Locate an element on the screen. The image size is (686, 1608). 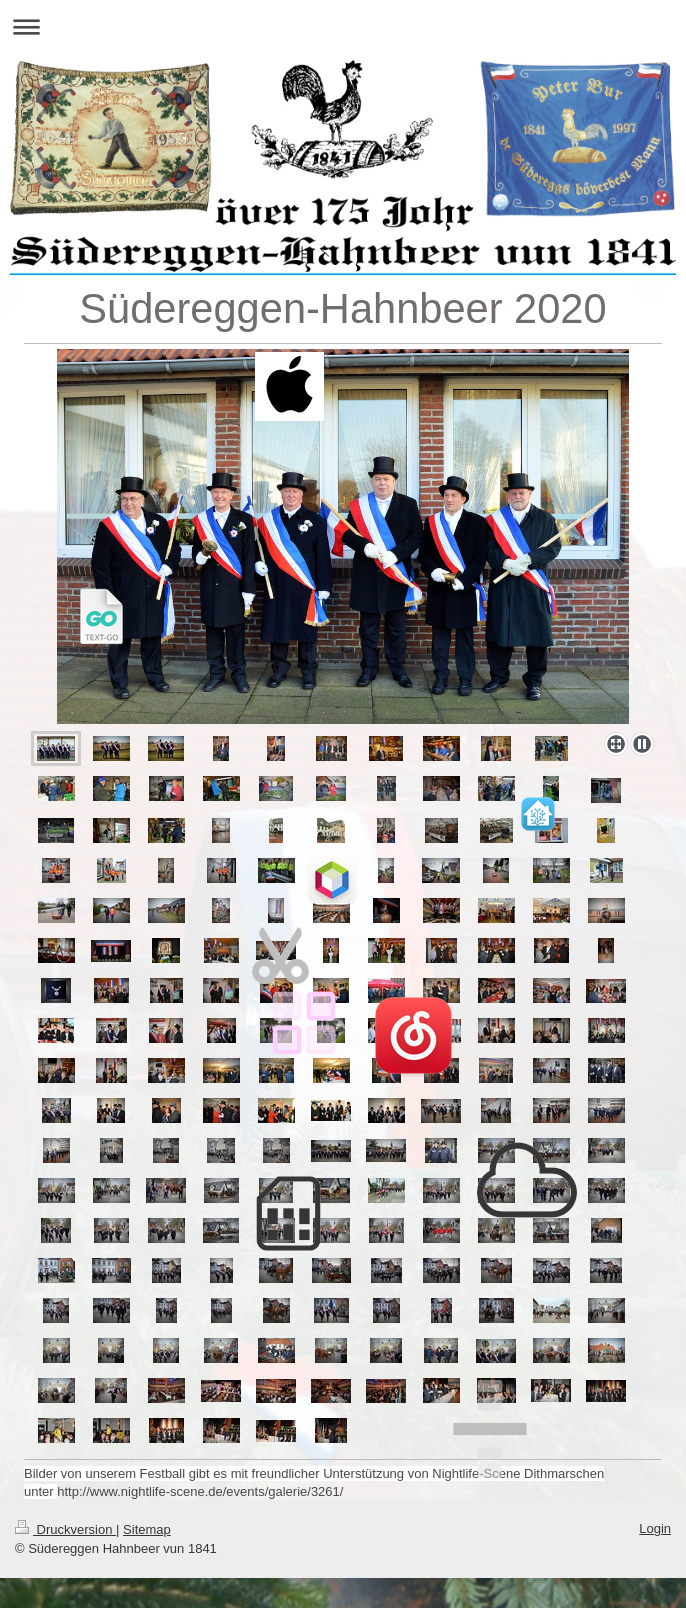
switch to continuous scroll view is located at coordinates (490, 1429).